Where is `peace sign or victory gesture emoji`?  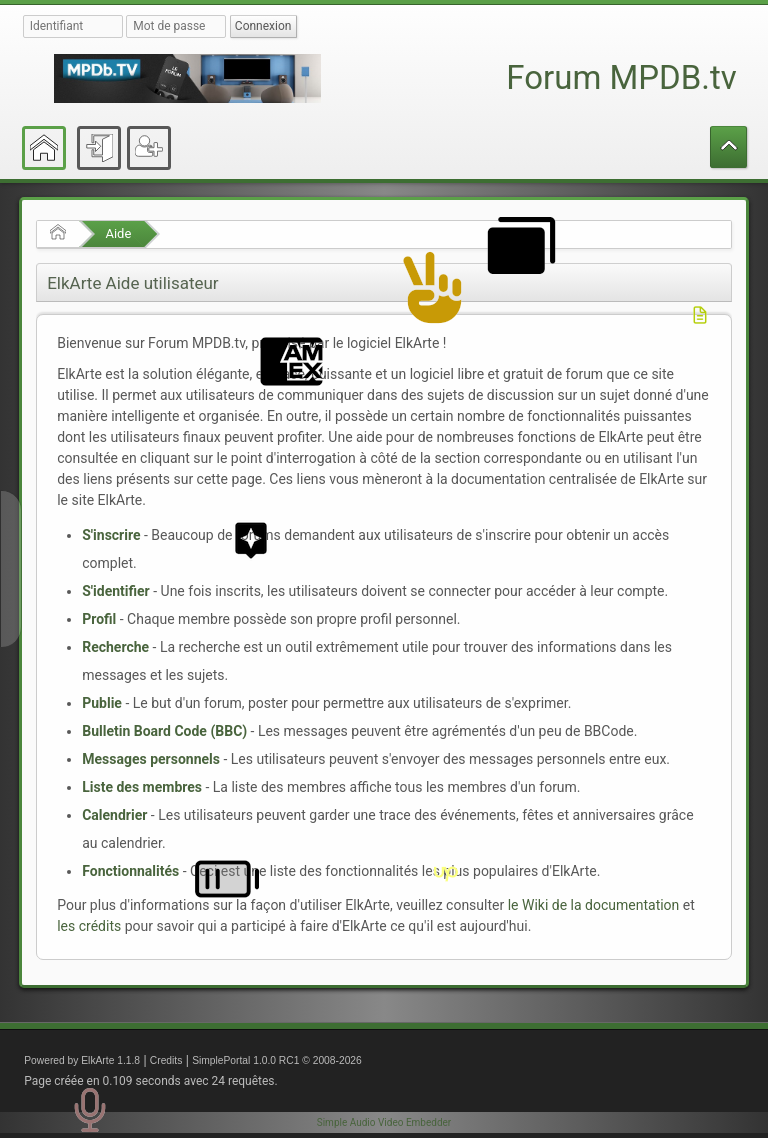
peace sign or victory gesture emoji is located at coordinates (434, 287).